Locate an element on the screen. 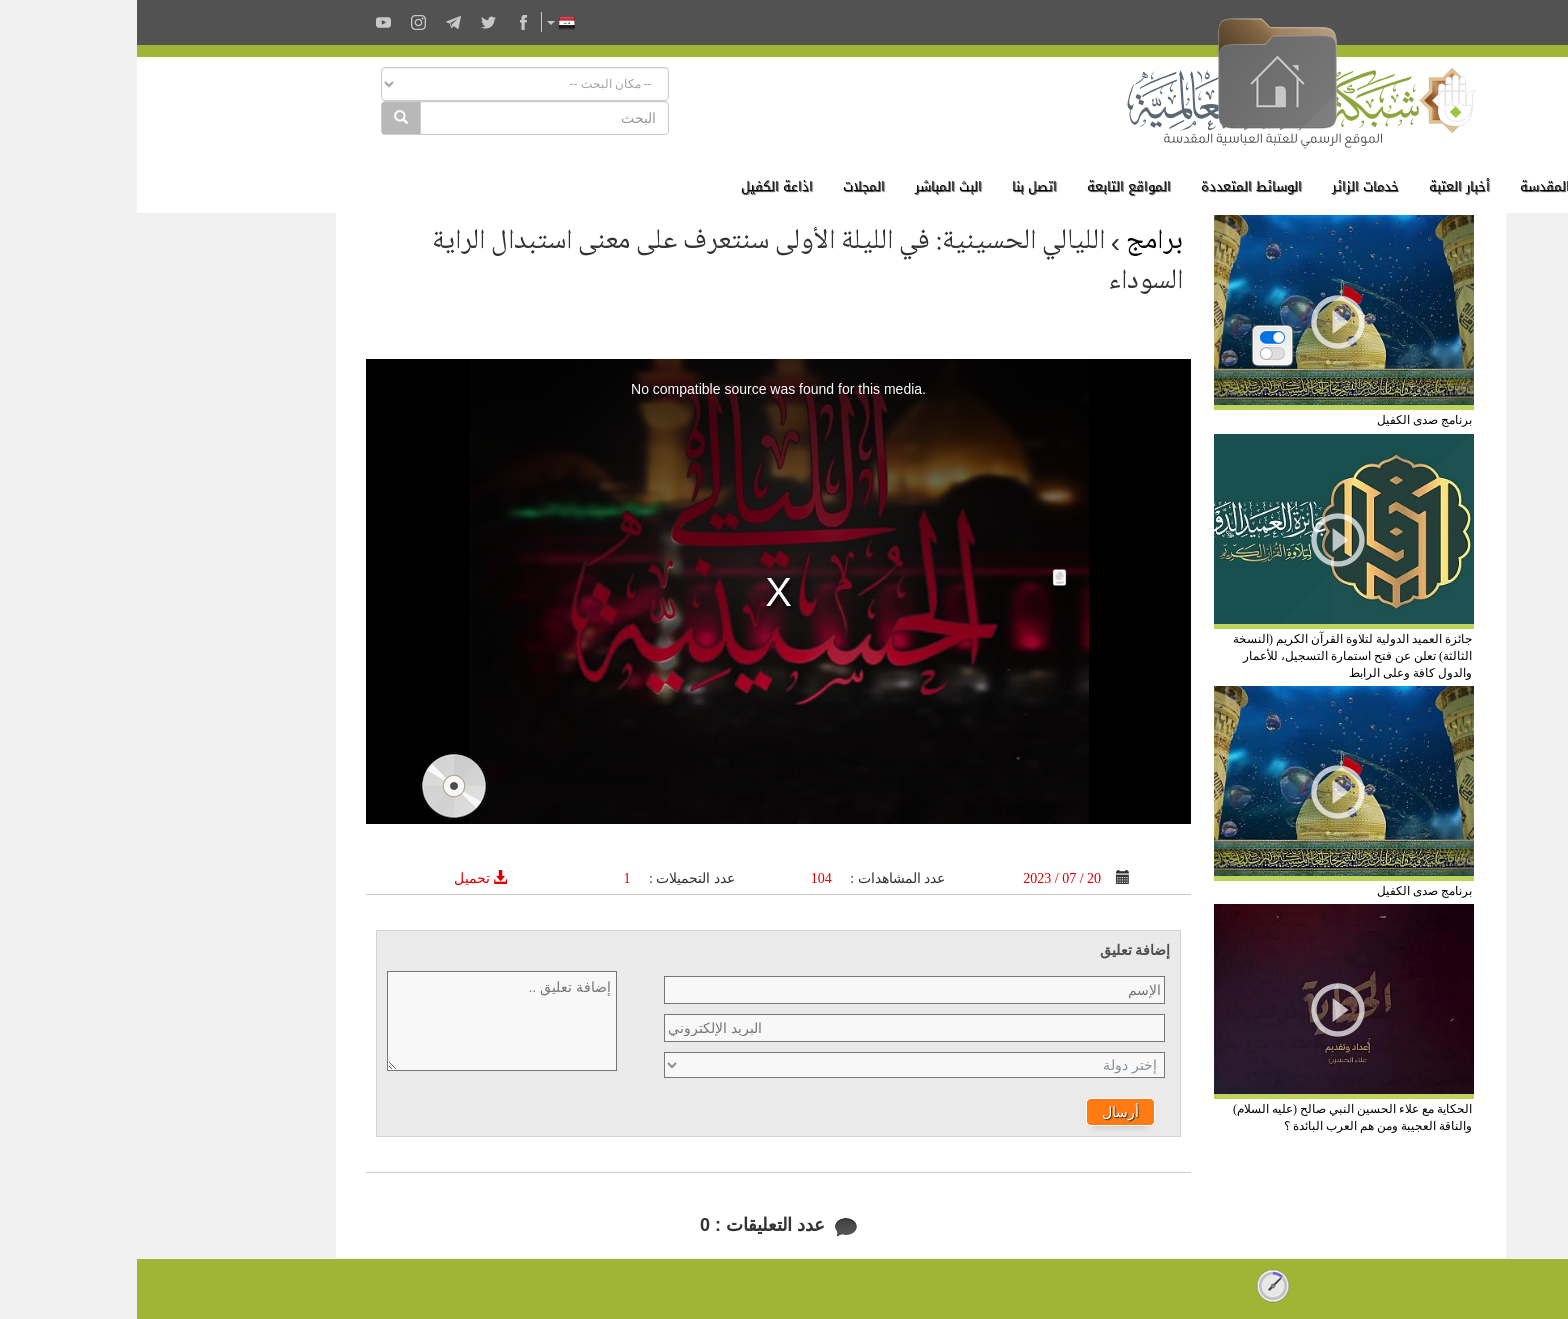 The image size is (1568, 1319). a squashfs compressed filesystem archive file is located at coordinates (1059, 577).